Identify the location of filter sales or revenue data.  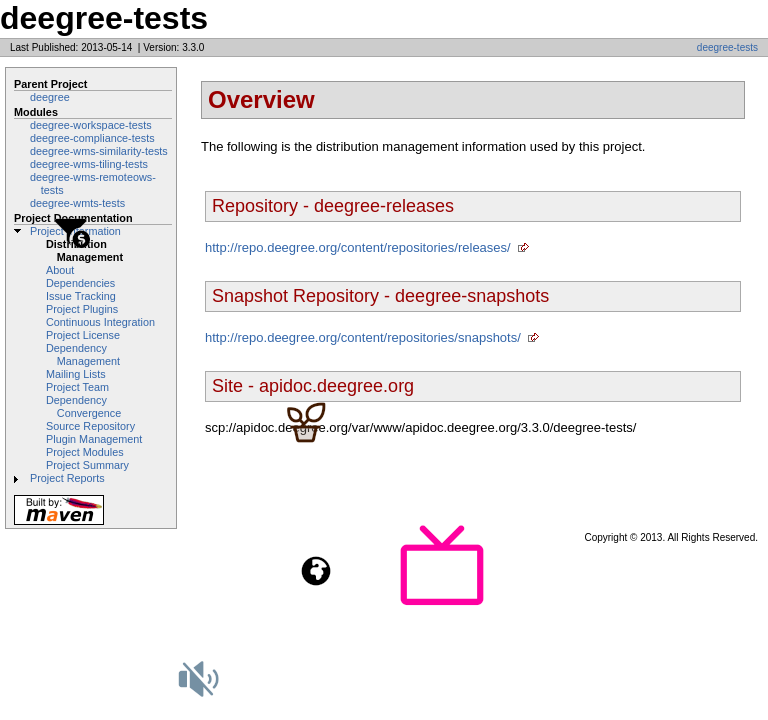
(72, 230).